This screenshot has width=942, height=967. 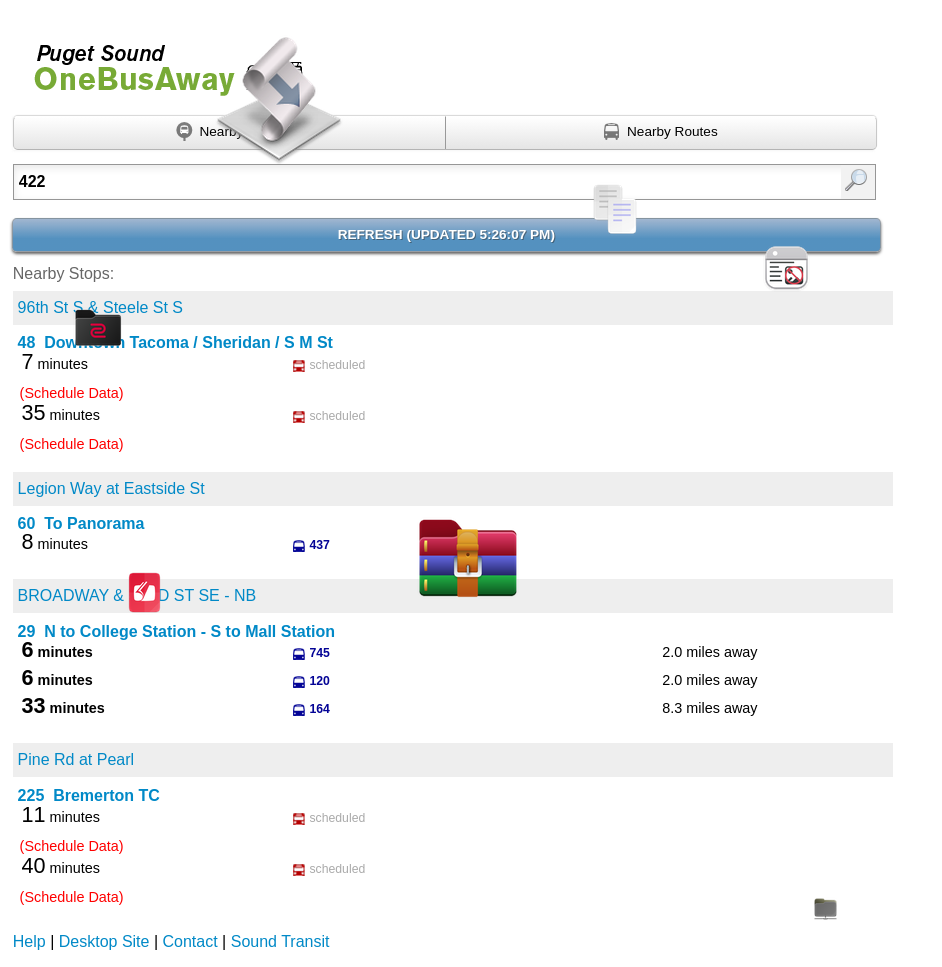 I want to click on access ad blocker settings in your web browser, so click(x=786, y=268).